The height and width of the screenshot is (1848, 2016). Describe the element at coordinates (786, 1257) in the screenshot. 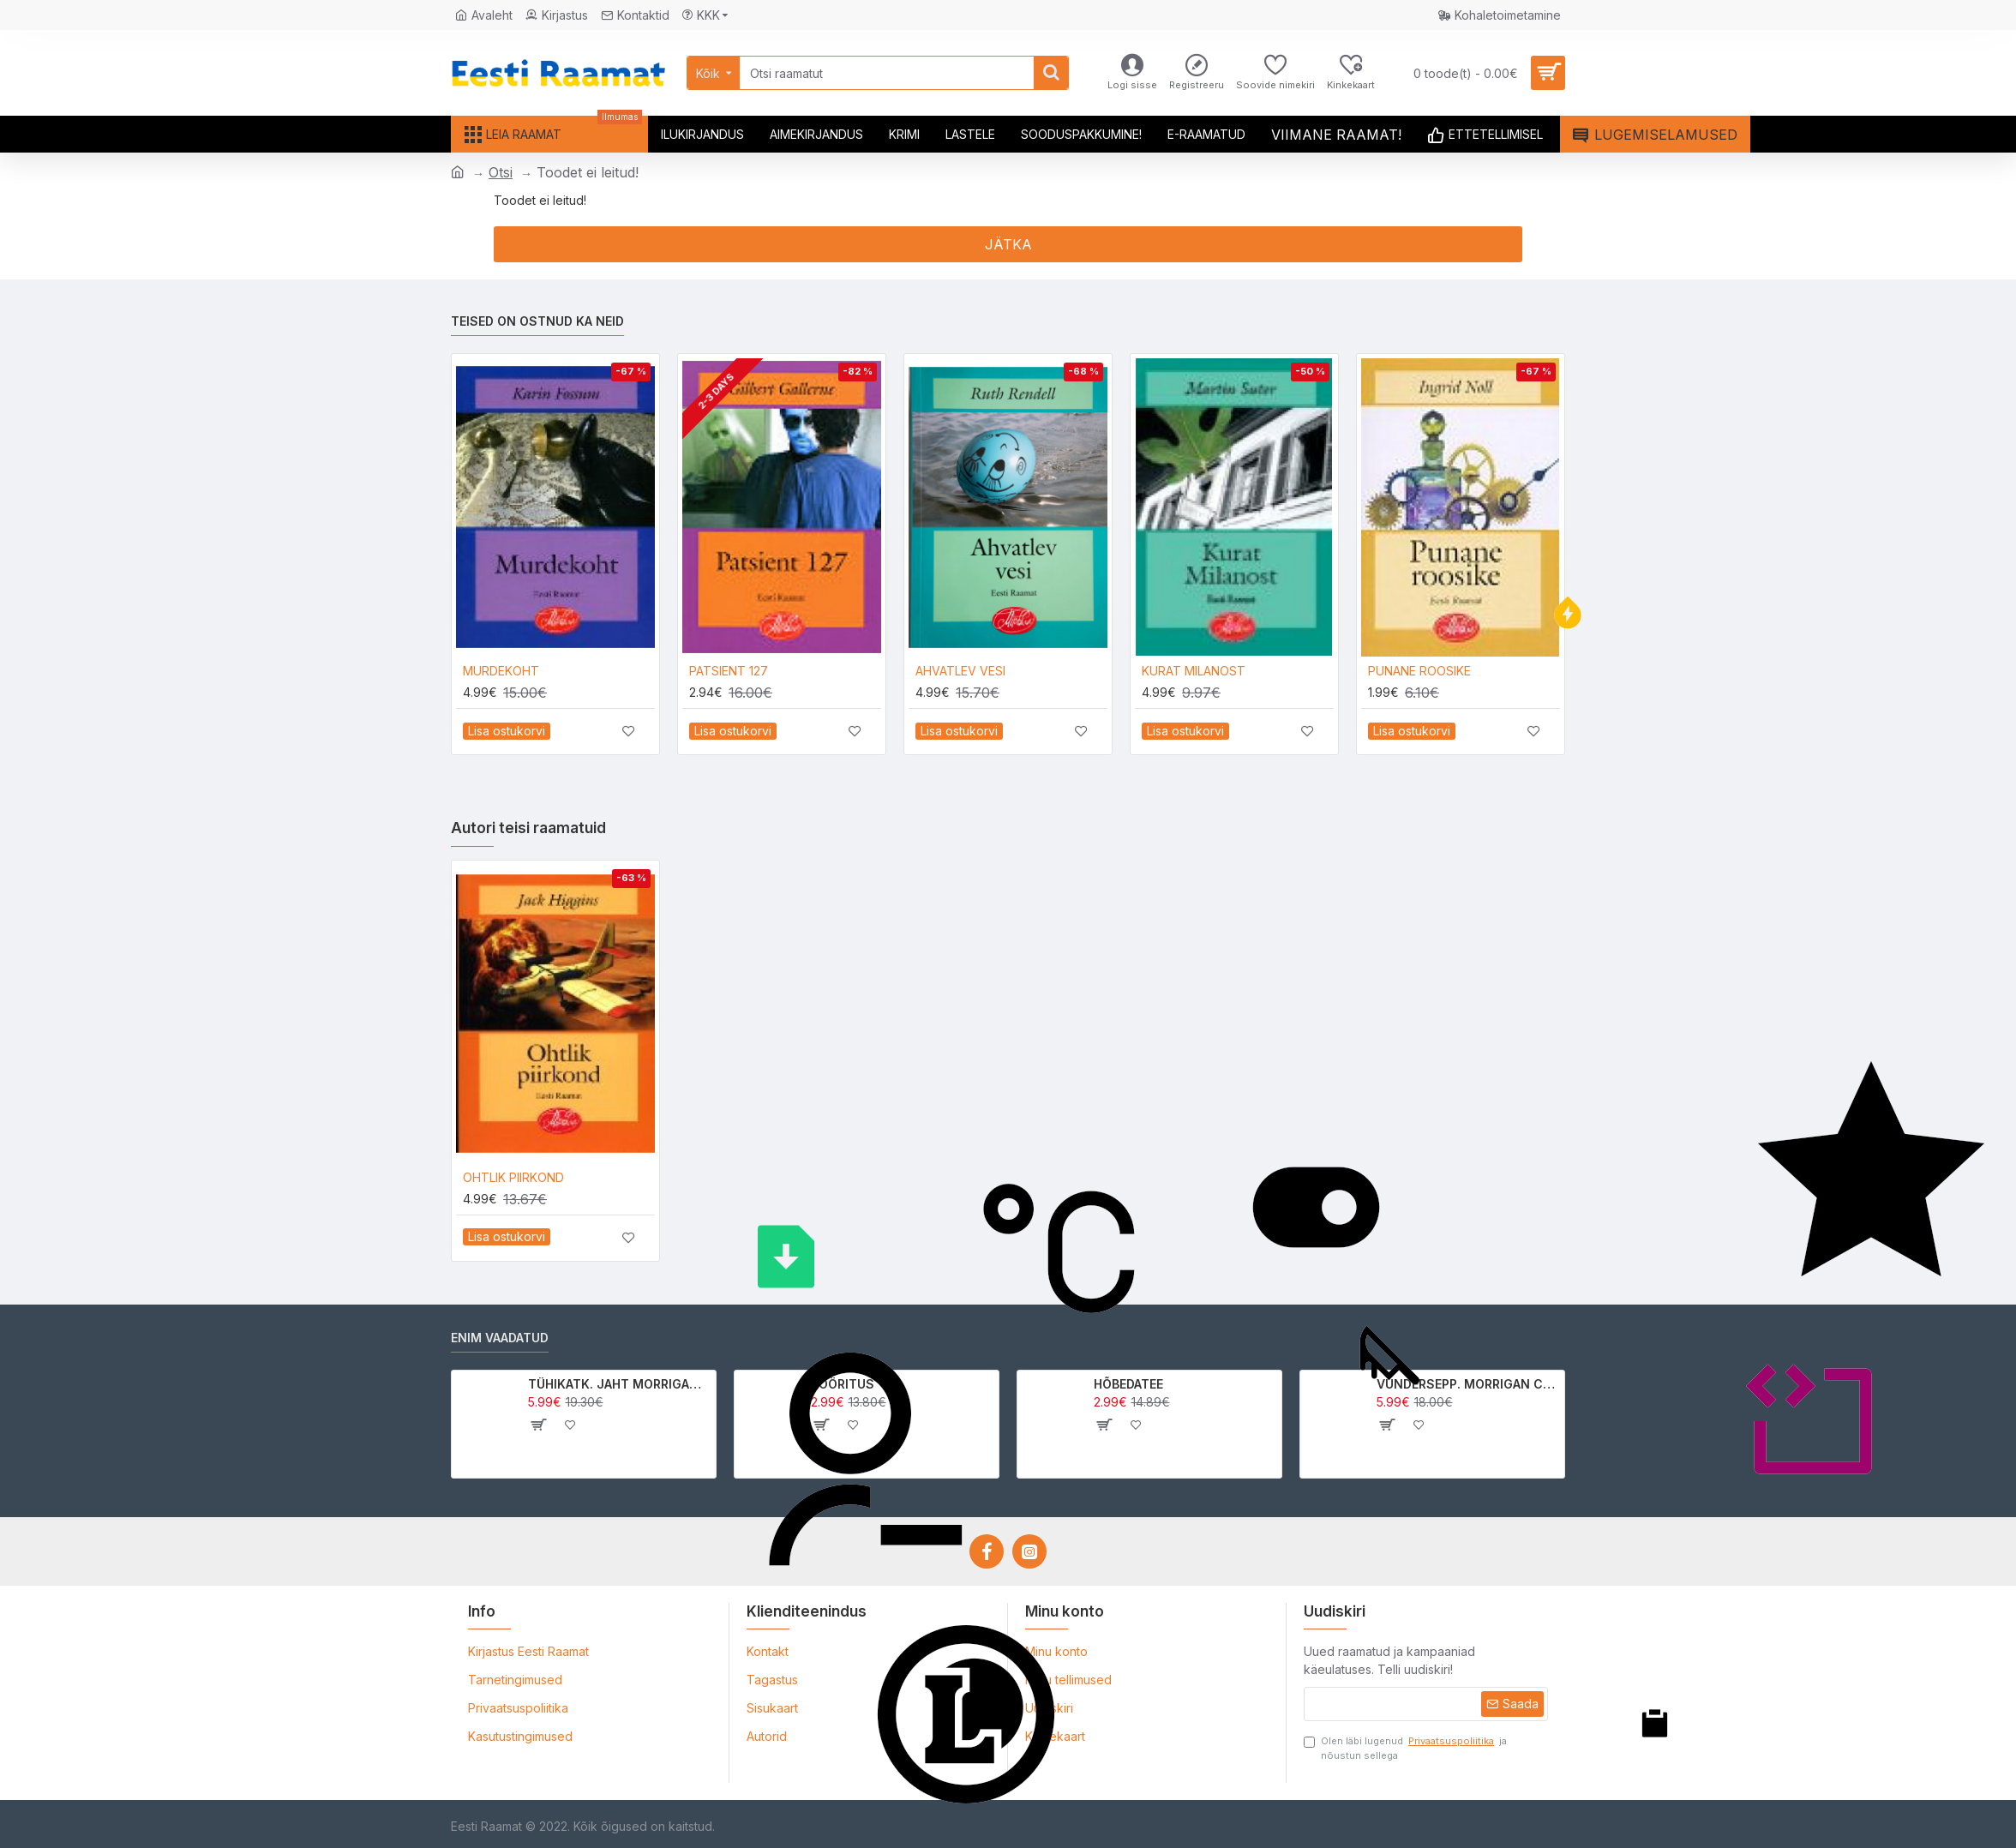

I see `download this file` at that location.